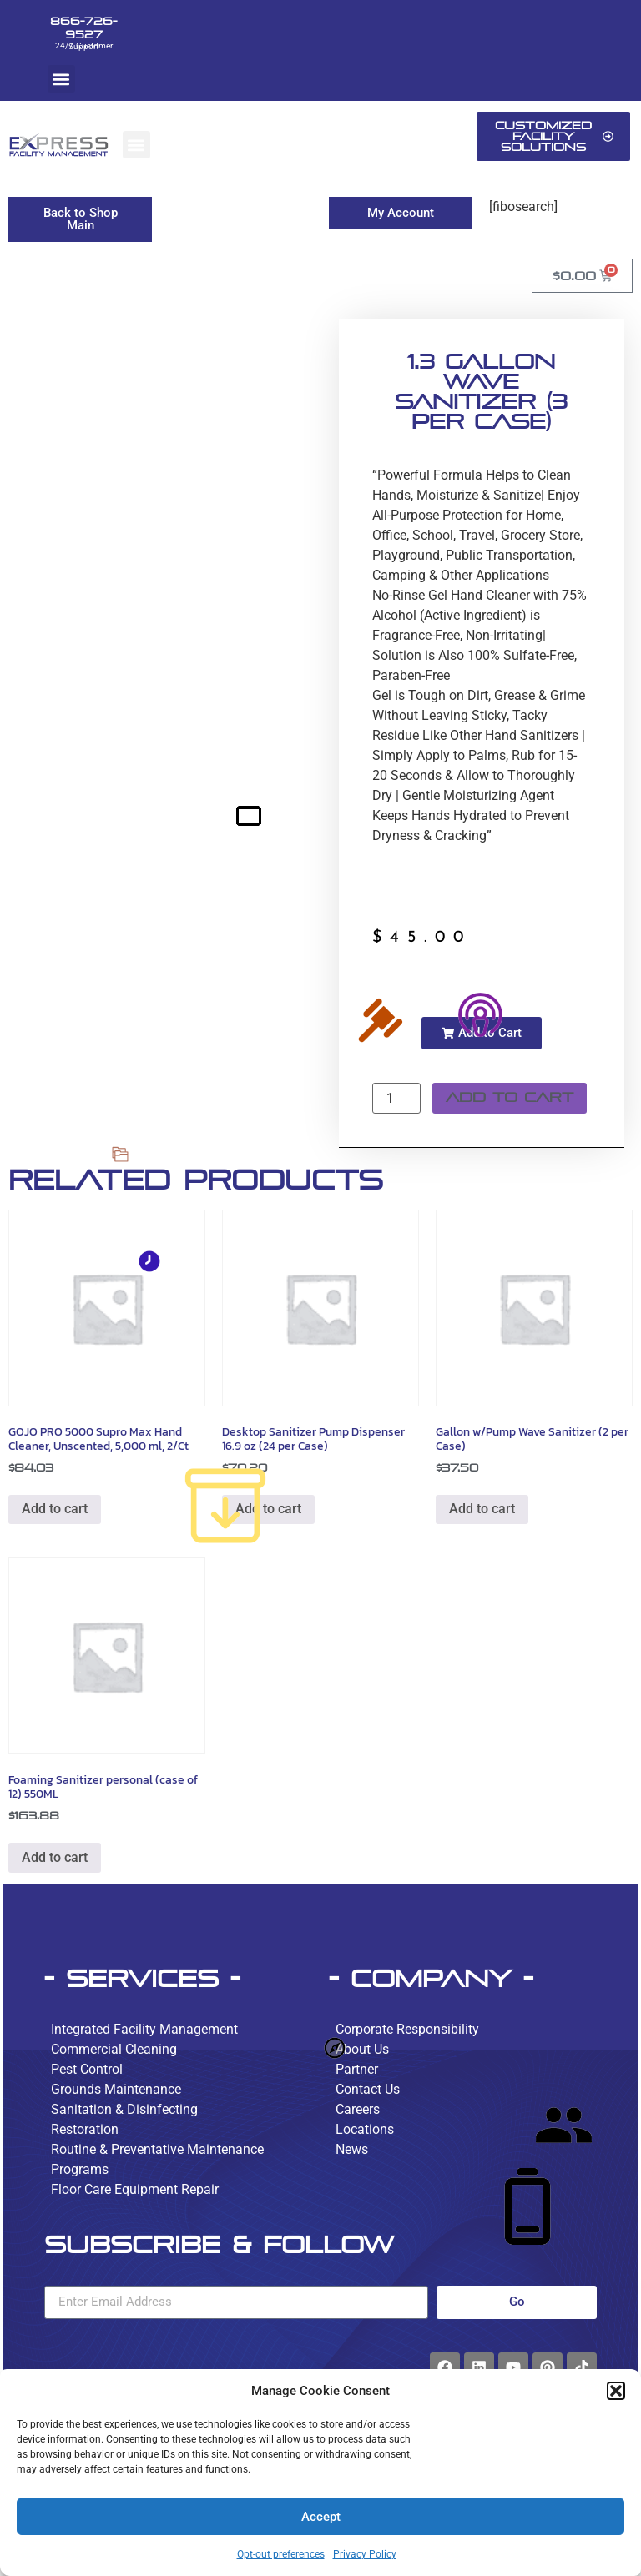 This screenshot has height=2576, width=641. Describe the element at coordinates (149, 1261) in the screenshot. I see `indicates the current time or timestamp` at that location.